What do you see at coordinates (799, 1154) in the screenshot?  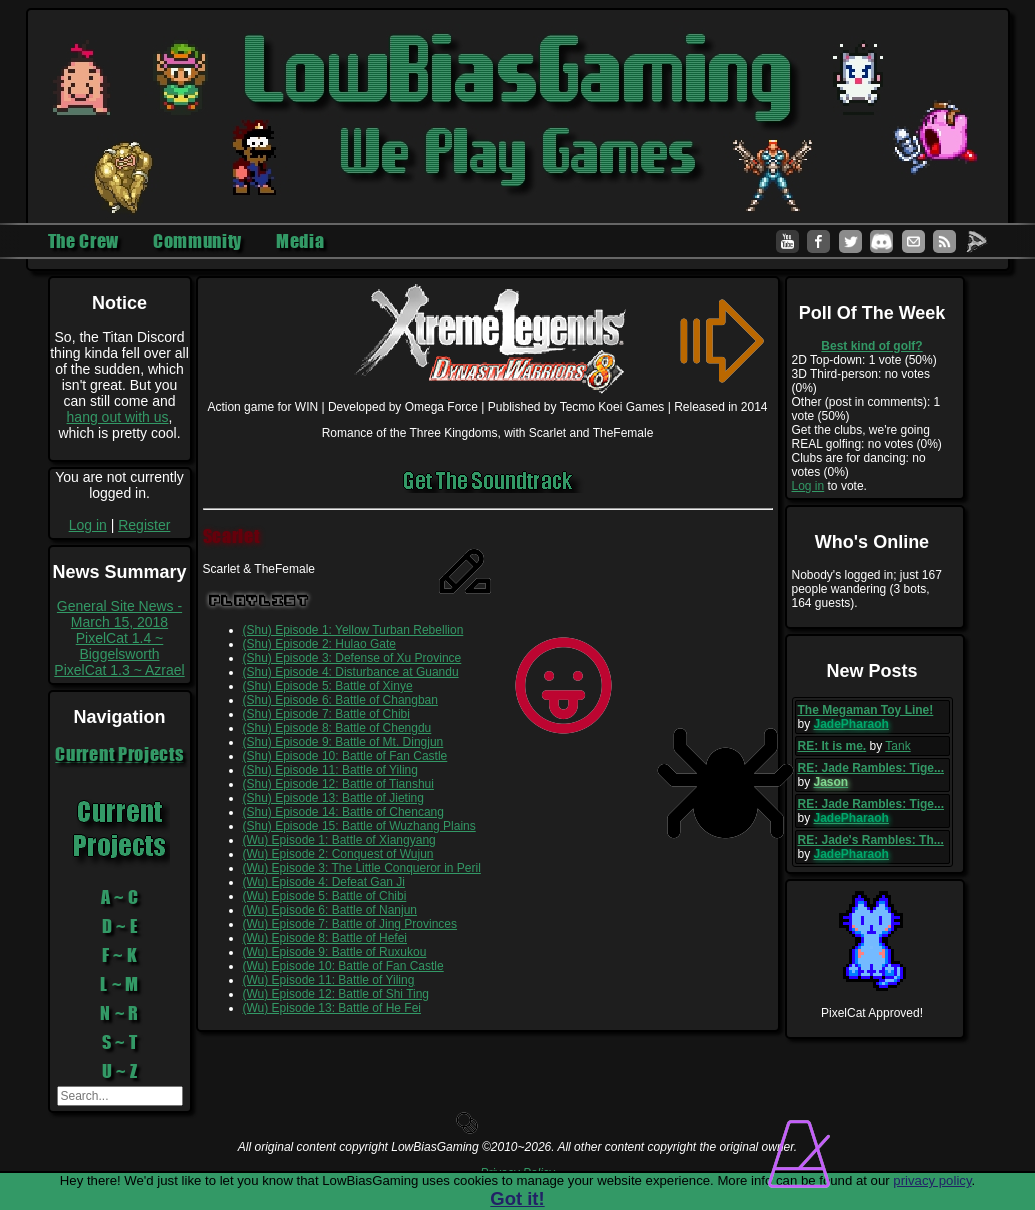 I see `access metronome or tempo settings` at bounding box center [799, 1154].